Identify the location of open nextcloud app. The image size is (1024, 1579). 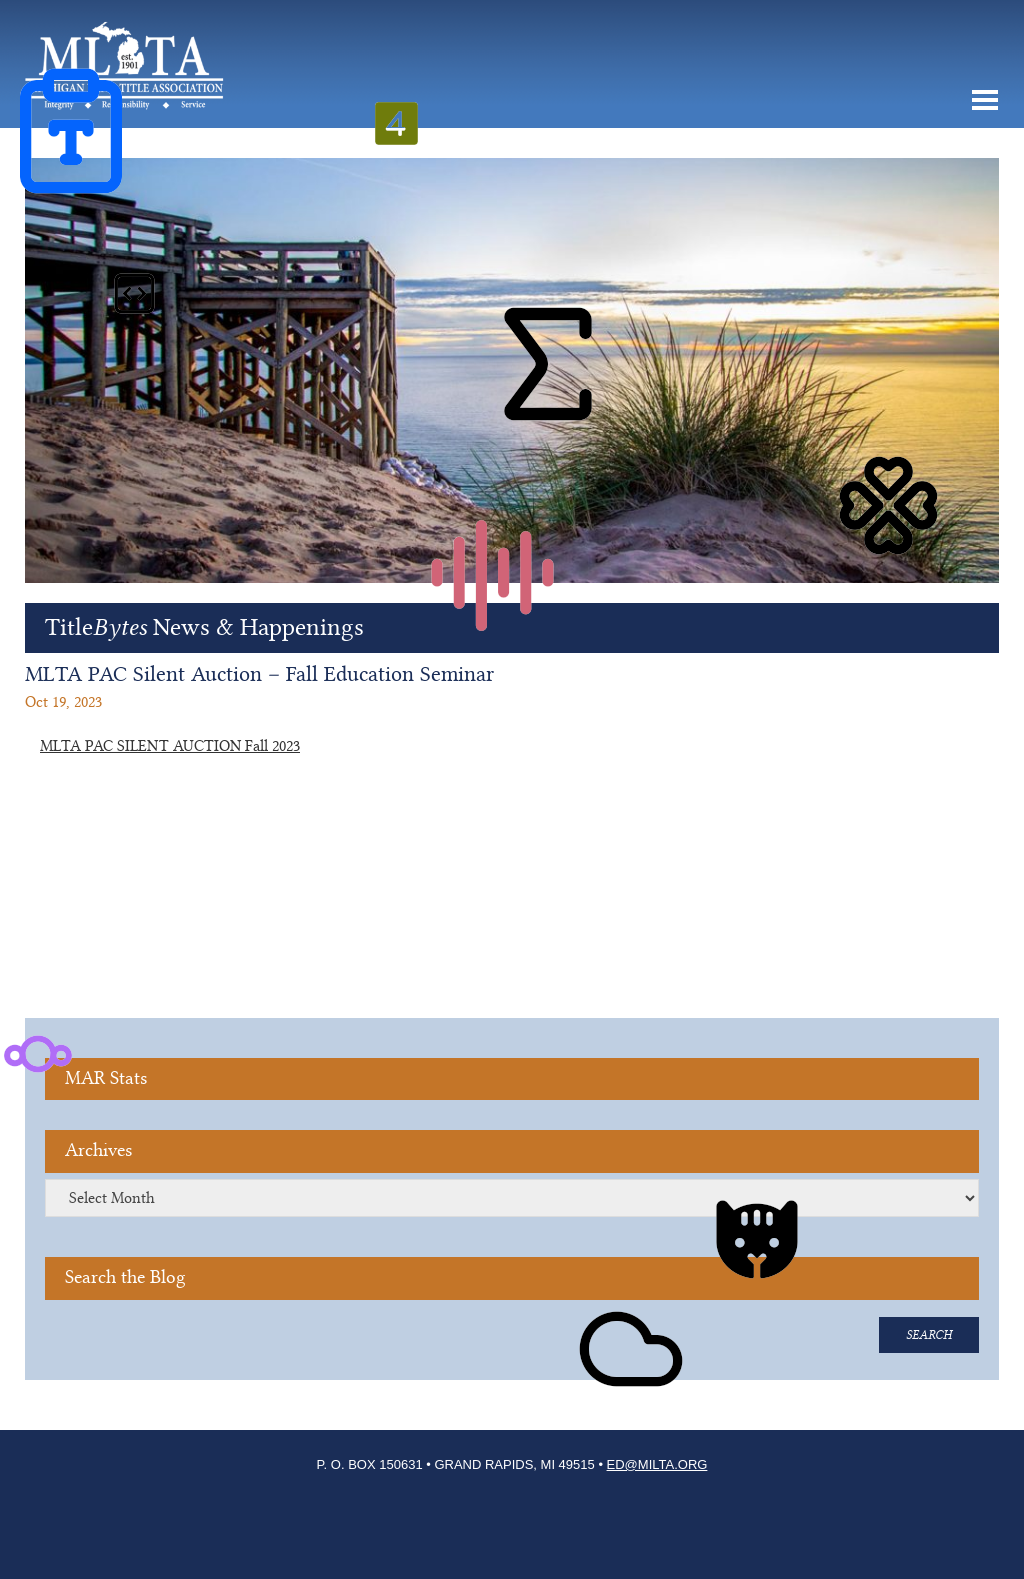
(38, 1054).